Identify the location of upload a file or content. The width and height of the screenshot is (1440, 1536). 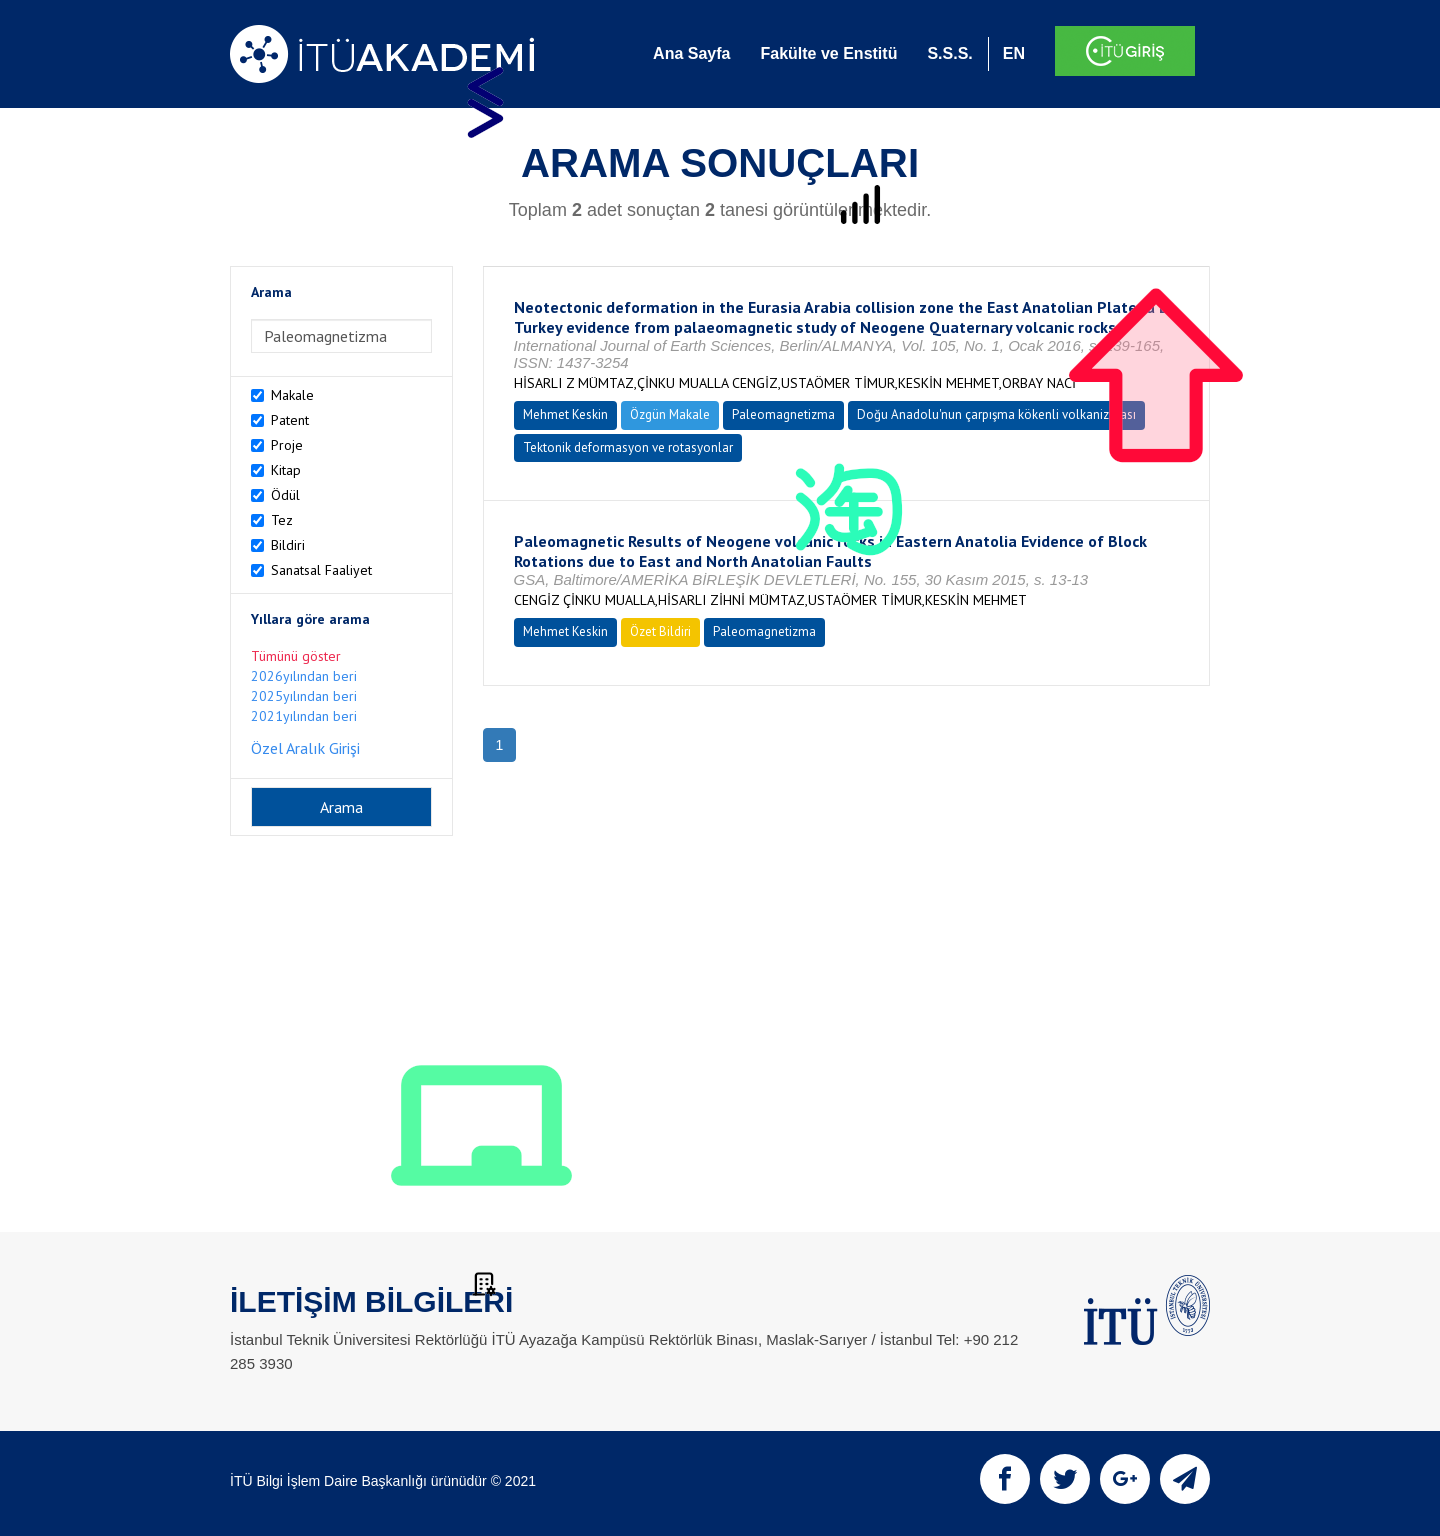
(1156, 382).